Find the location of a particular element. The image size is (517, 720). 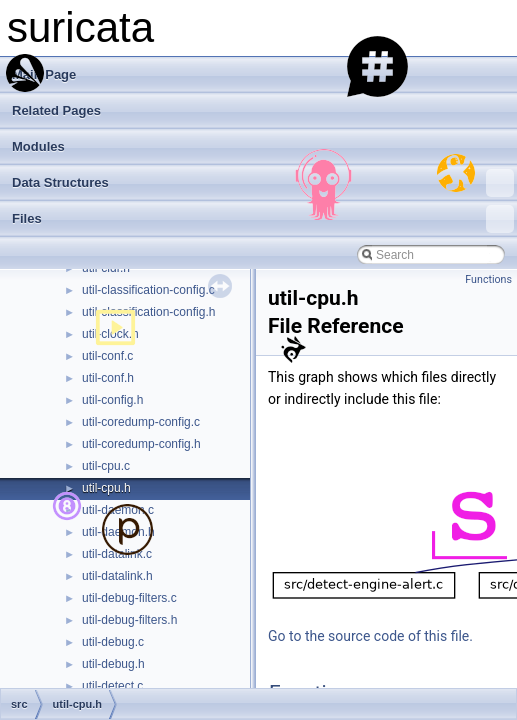

open a chat channel or thread is located at coordinates (377, 66).